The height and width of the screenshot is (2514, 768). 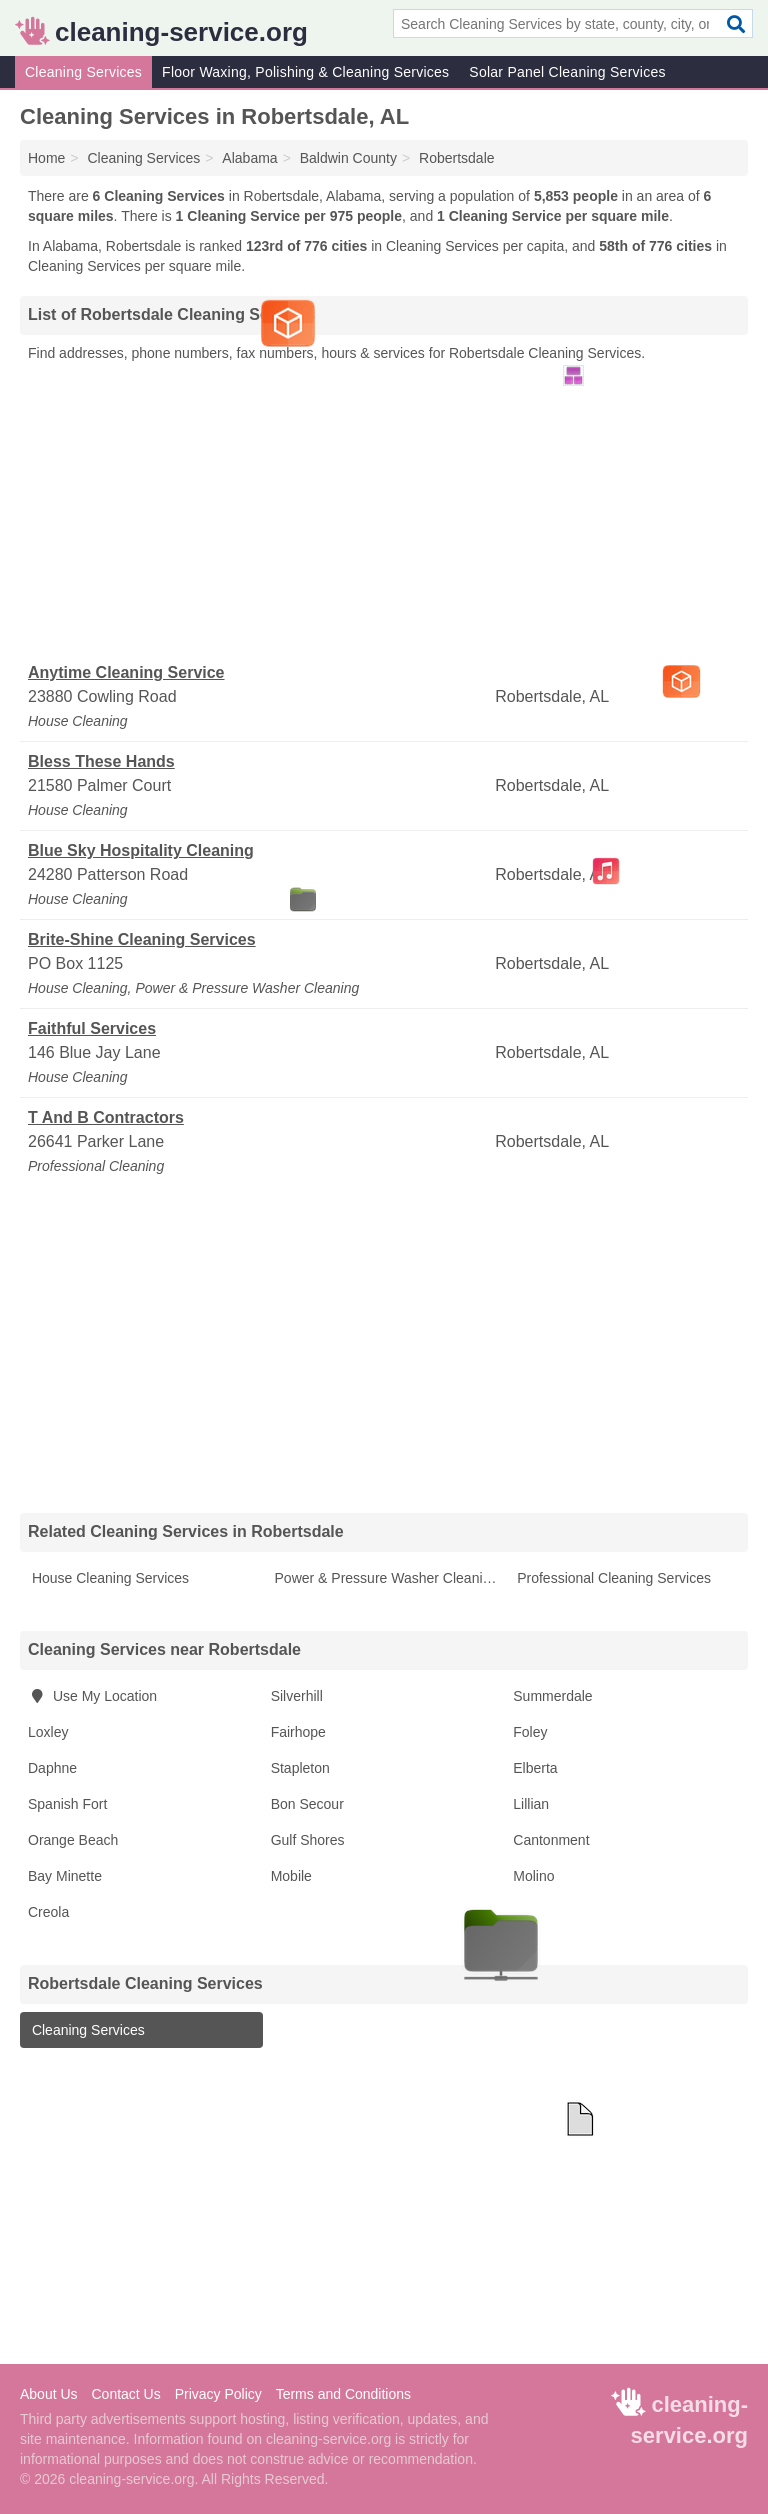 I want to click on select all items in the current view, so click(x=573, y=375).